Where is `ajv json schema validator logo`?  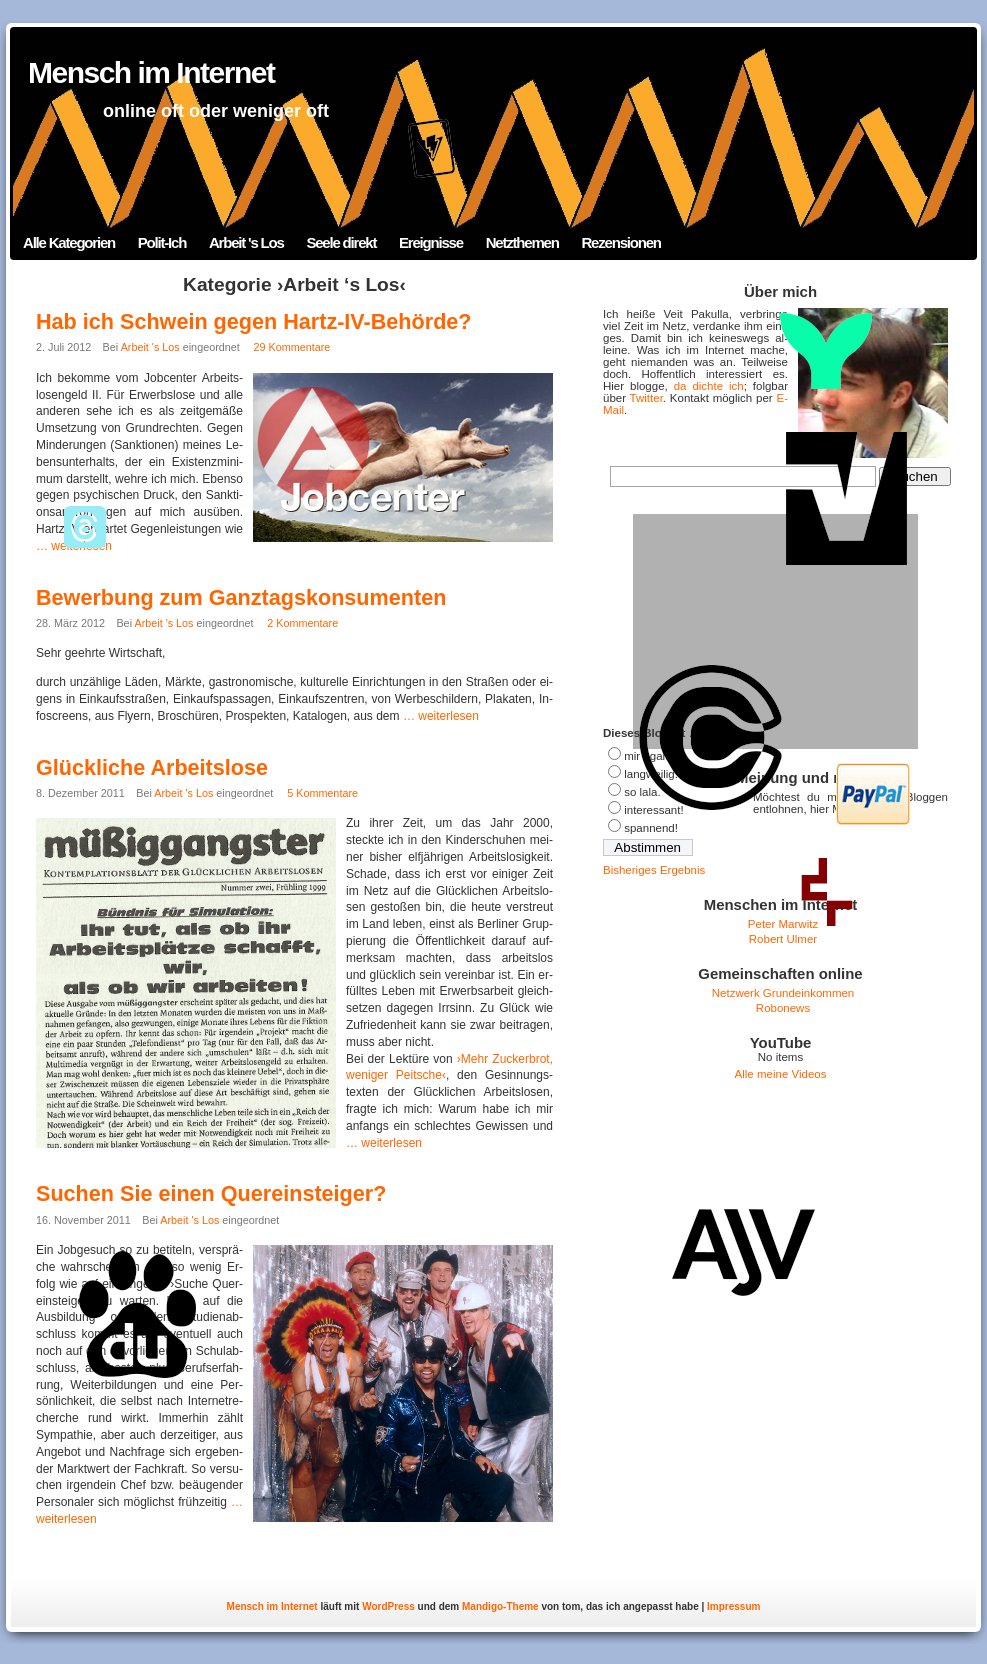 ajv json schema validator logo is located at coordinates (743, 1252).